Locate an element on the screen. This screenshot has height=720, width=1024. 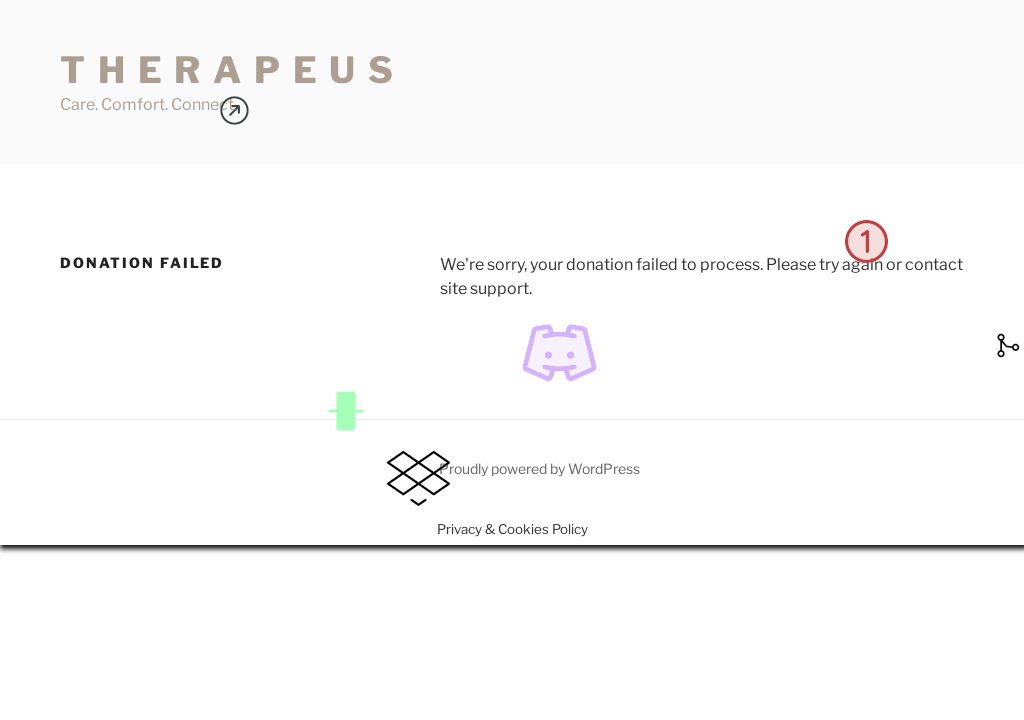
open link in new tab or window is located at coordinates (234, 110).